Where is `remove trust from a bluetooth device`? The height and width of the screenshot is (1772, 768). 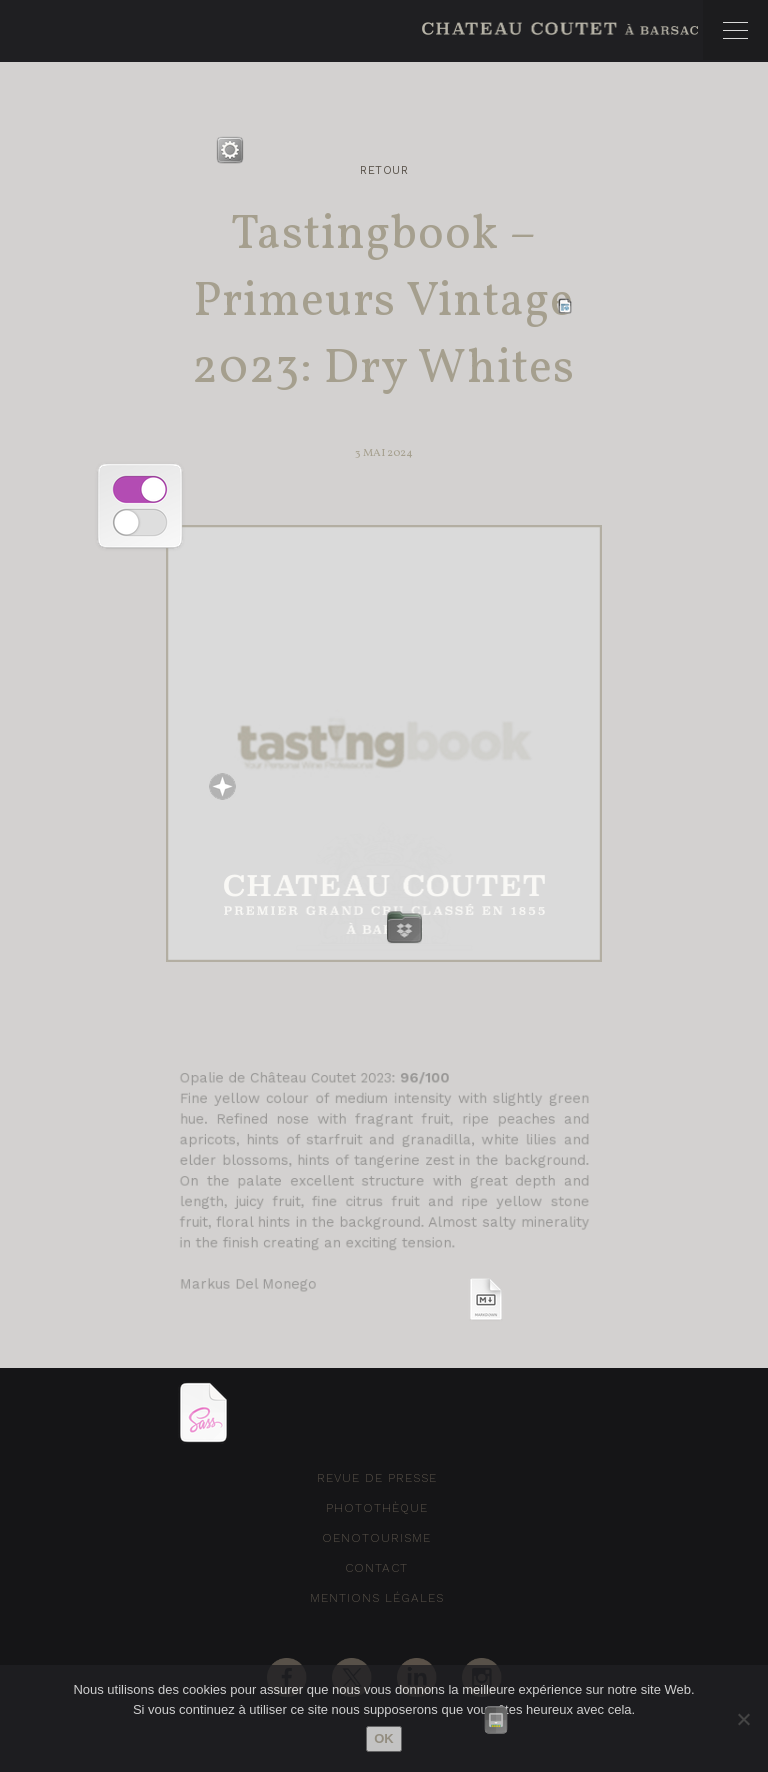
remove trust from a bluetooth device is located at coordinates (222, 786).